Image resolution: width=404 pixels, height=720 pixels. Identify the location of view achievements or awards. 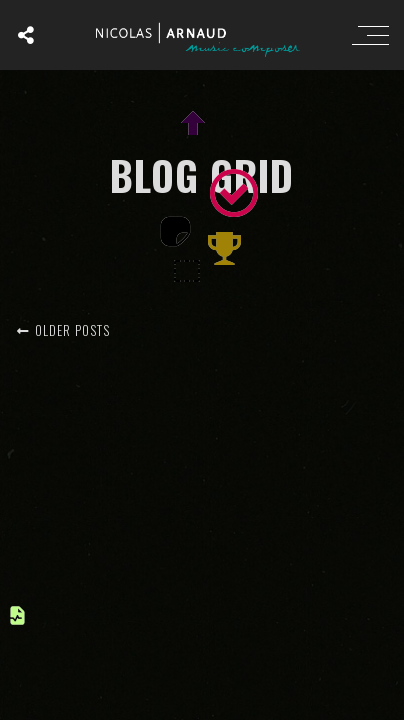
(224, 248).